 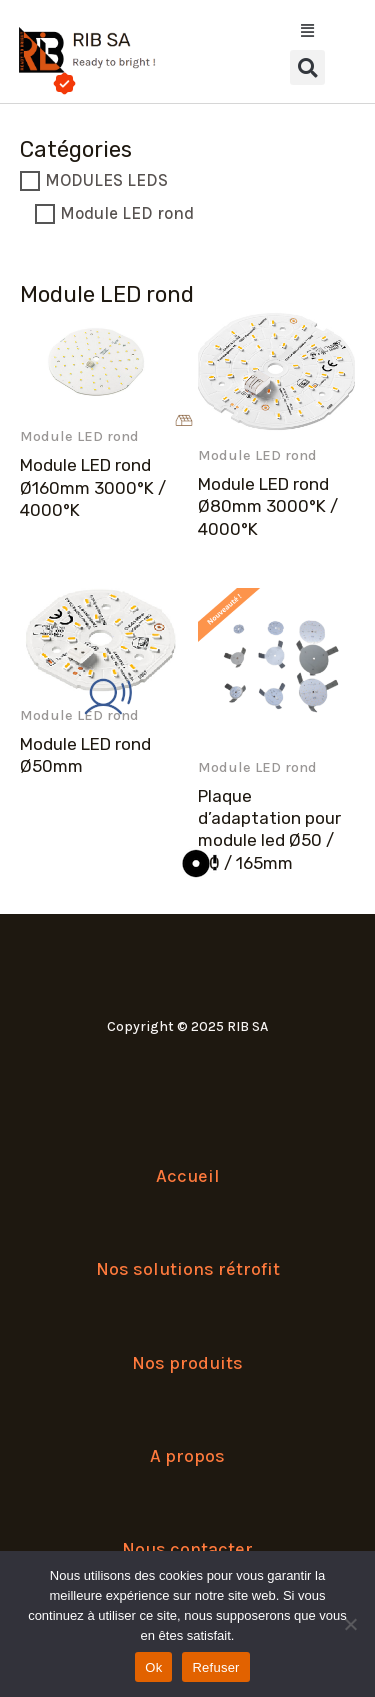 I want to click on user audio or voice settings, so click(x=107, y=696).